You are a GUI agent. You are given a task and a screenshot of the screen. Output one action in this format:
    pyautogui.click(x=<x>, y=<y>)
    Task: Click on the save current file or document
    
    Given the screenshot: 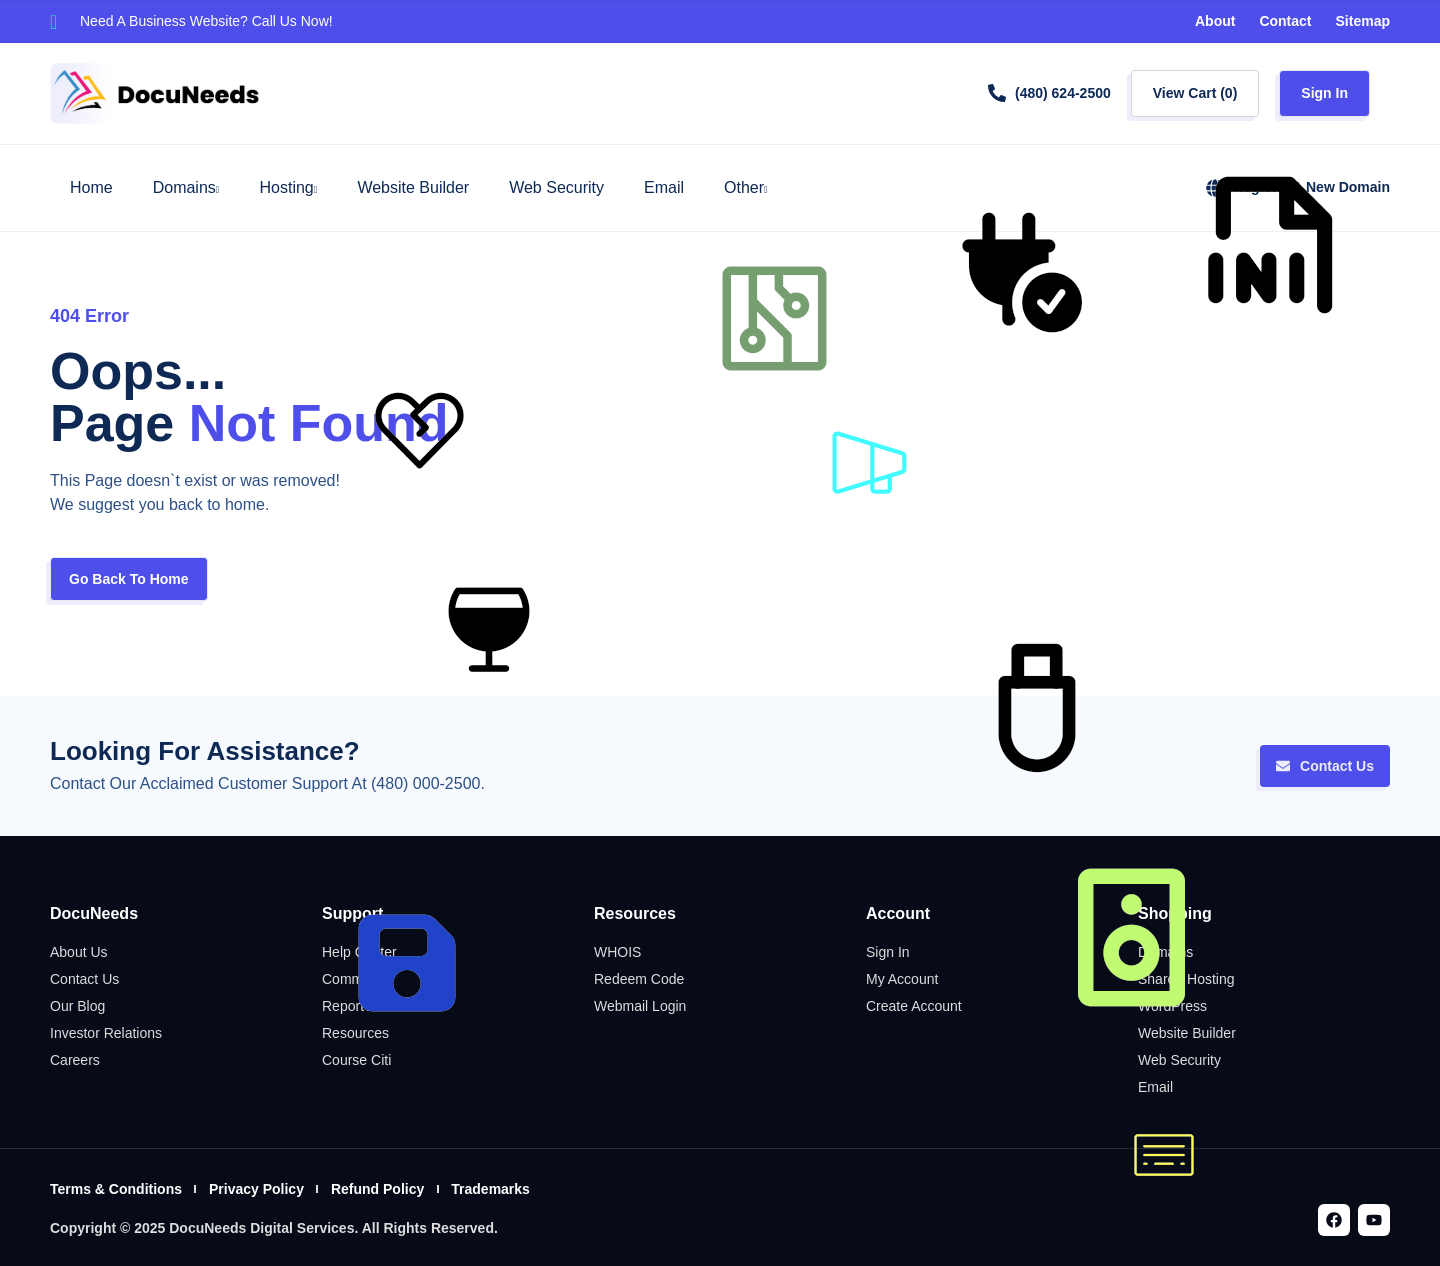 What is the action you would take?
    pyautogui.click(x=407, y=963)
    